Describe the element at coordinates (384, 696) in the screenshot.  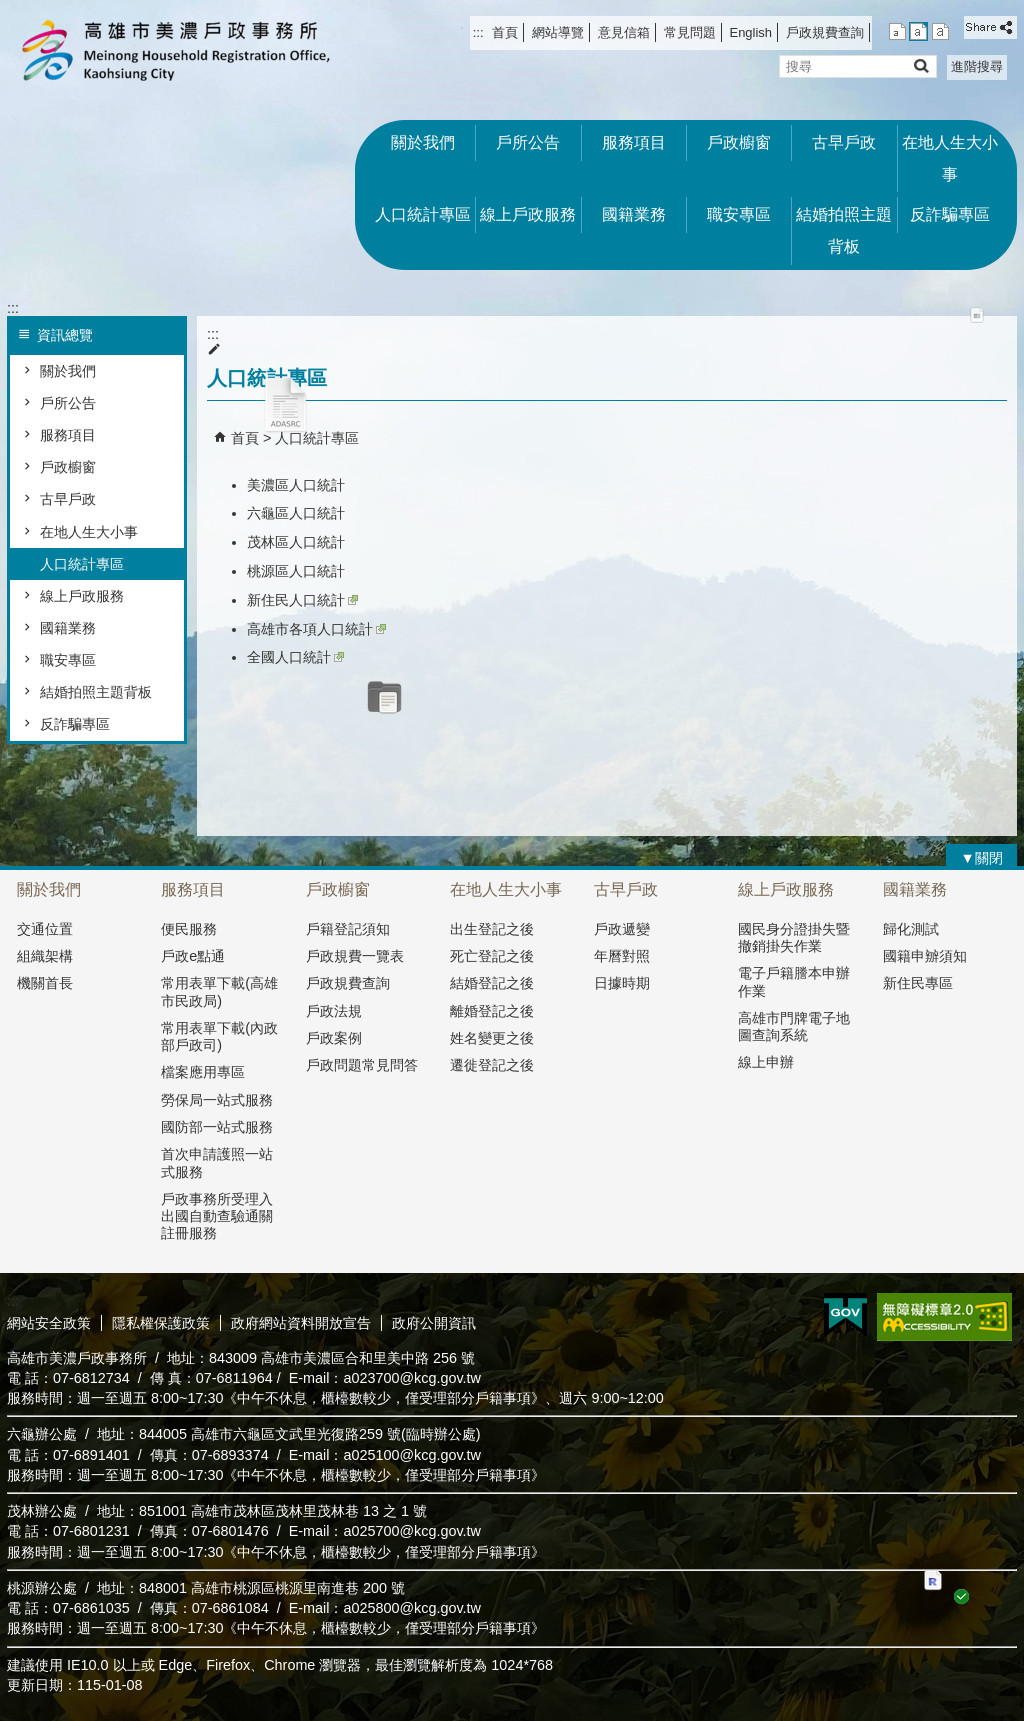
I see `open a file from your documents` at that location.